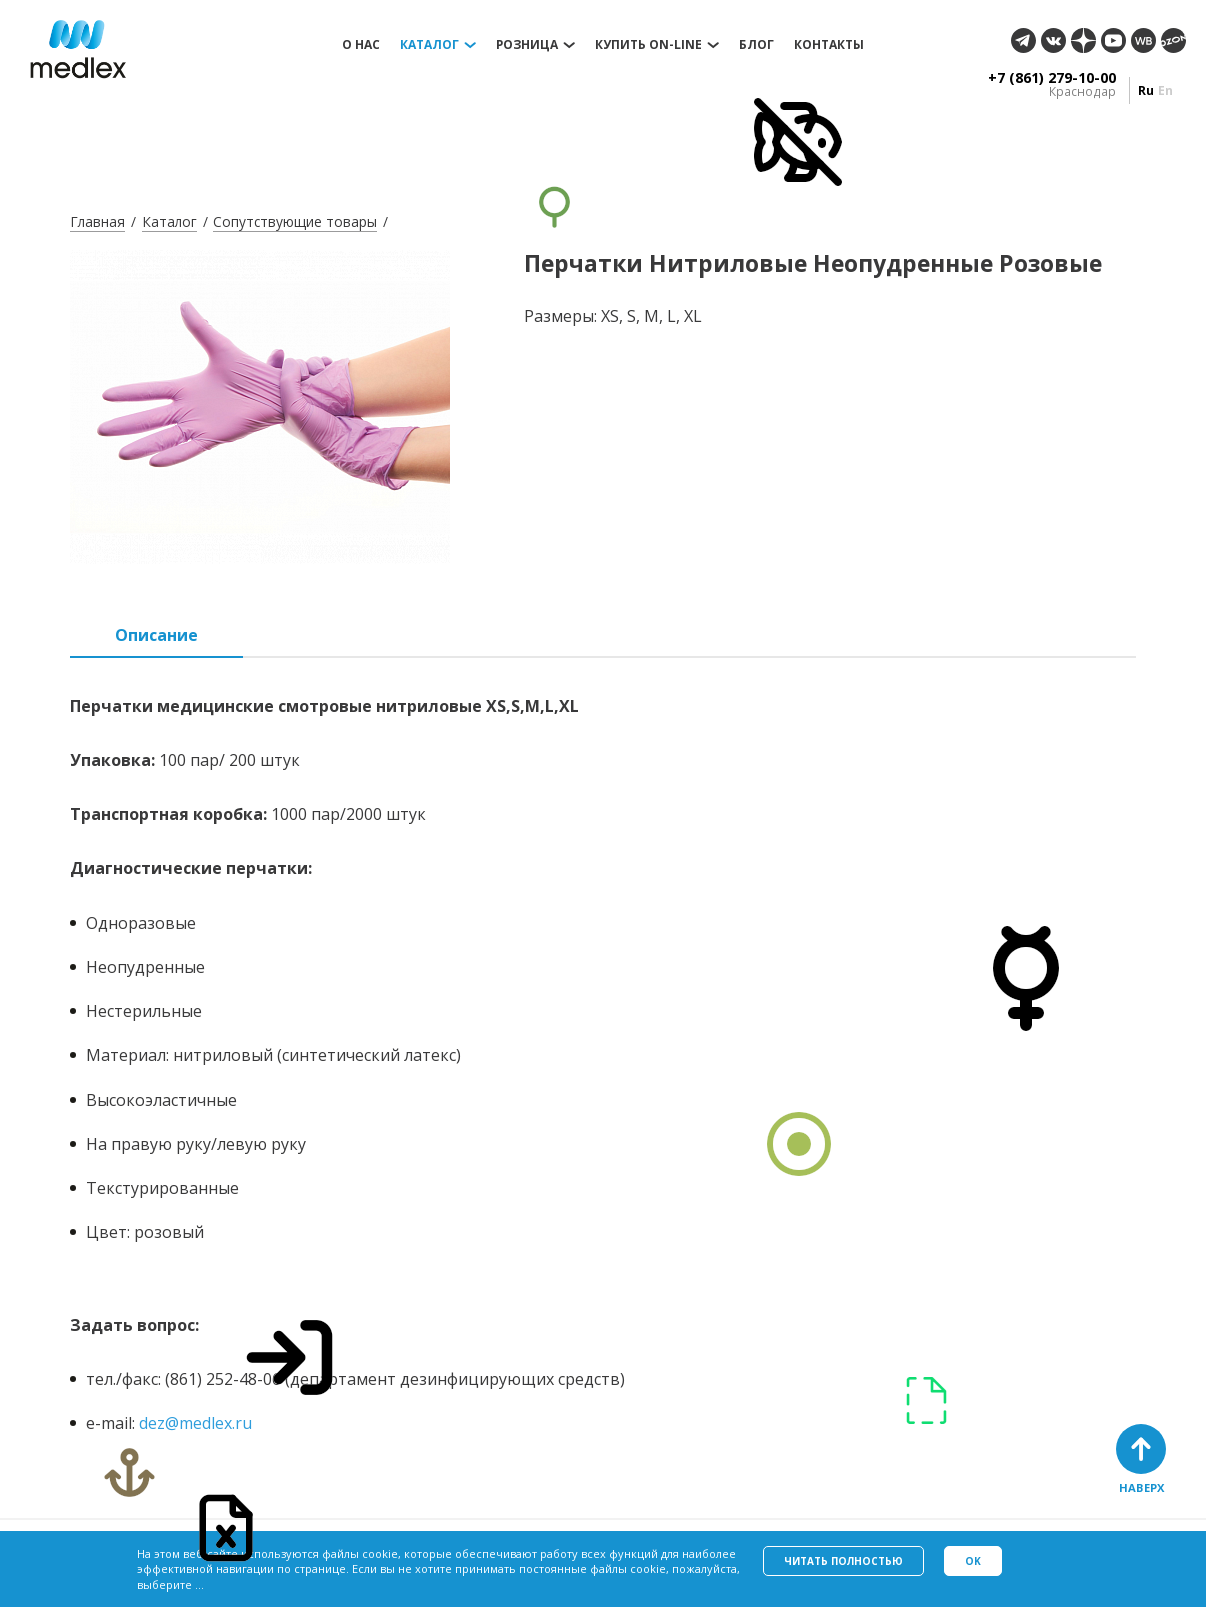 The width and height of the screenshot is (1206, 1607). Describe the element at coordinates (129, 1472) in the screenshot. I see `create an anchor link or bookmark point` at that location.